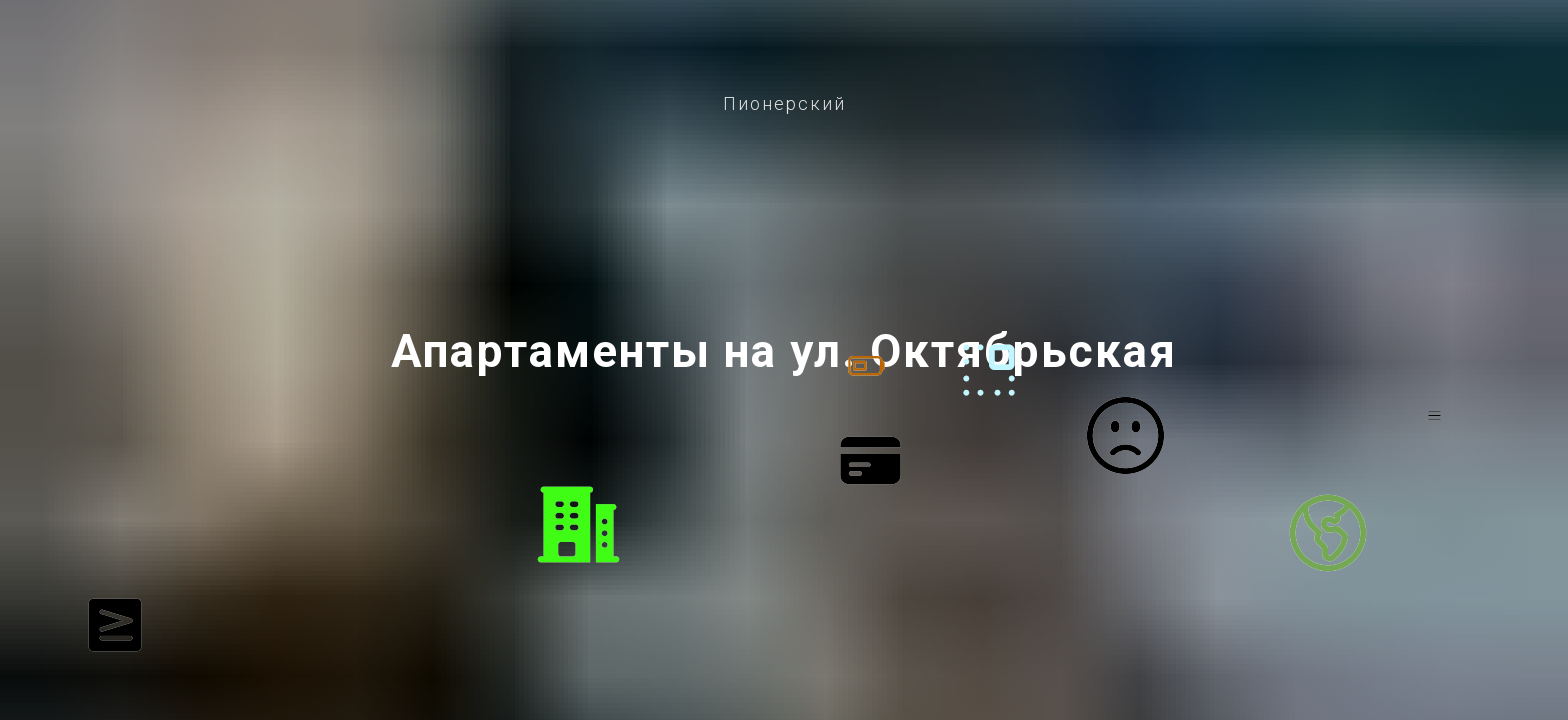  What do you see at coordinates (1125, 435) in the screenshot?
I see `indicate negative feedback or dissatisfaction` at bounding box center [1125, 435].